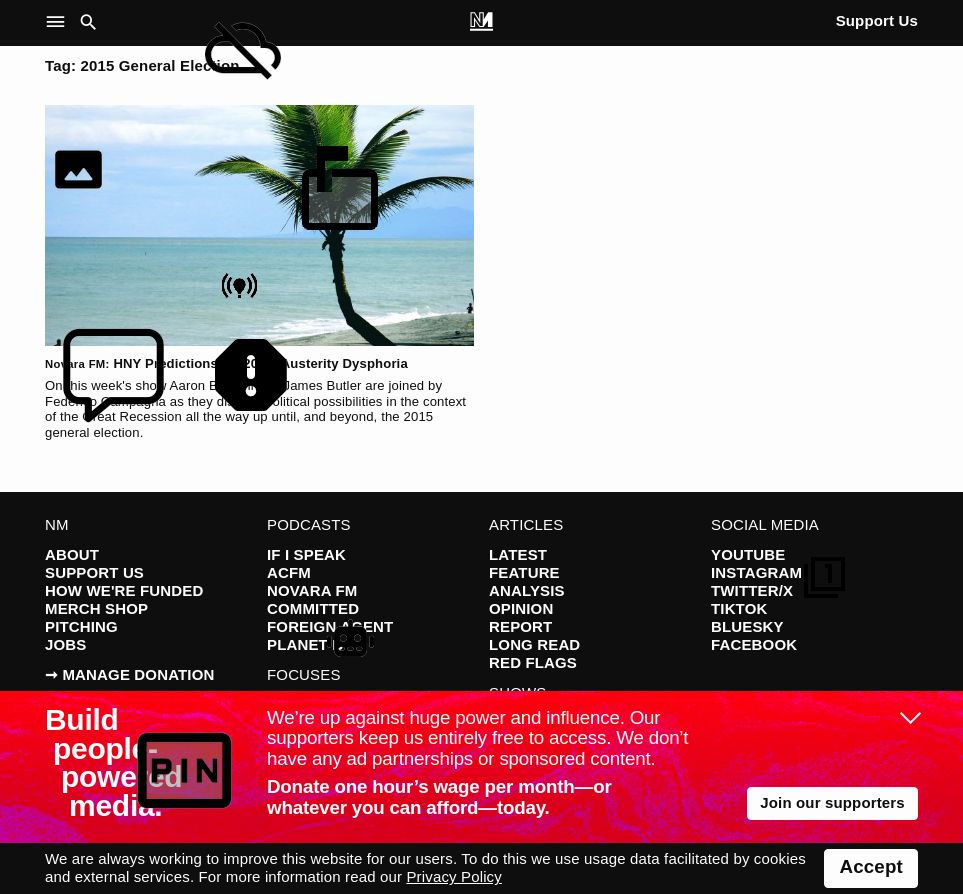 This screenshot has width=963, height=894. Describe the element at coordinates (824, 577) in the screenshot. I see `indicates first item in a numbered sequence or filter` at that location.